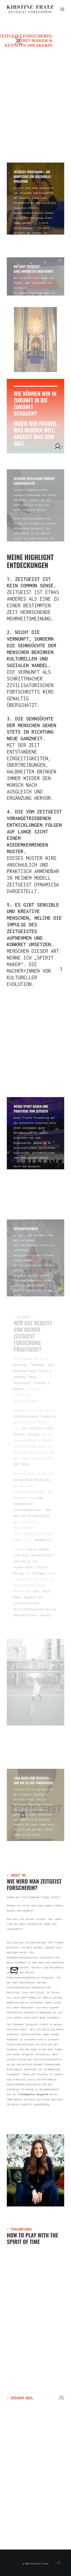 Image resolution: width=71 pixels, height=2576 pixels. What do you see at coordinates (14, 1970) in the screenshot?
I see `indicates an urgent or important email` at bounding box center [14, 1970].